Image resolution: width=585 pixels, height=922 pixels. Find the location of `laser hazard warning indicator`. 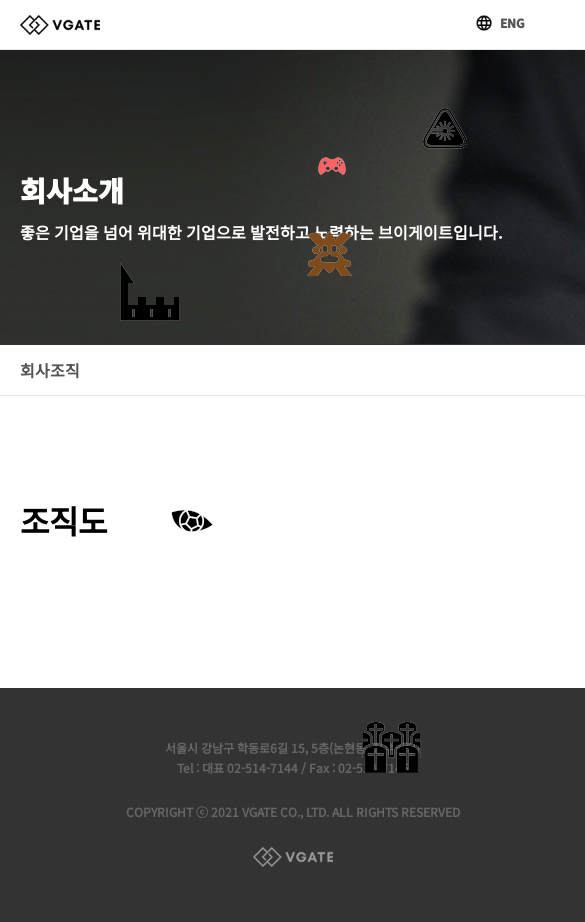

laser hazard warning indicator is located at coordinates (445, 130).